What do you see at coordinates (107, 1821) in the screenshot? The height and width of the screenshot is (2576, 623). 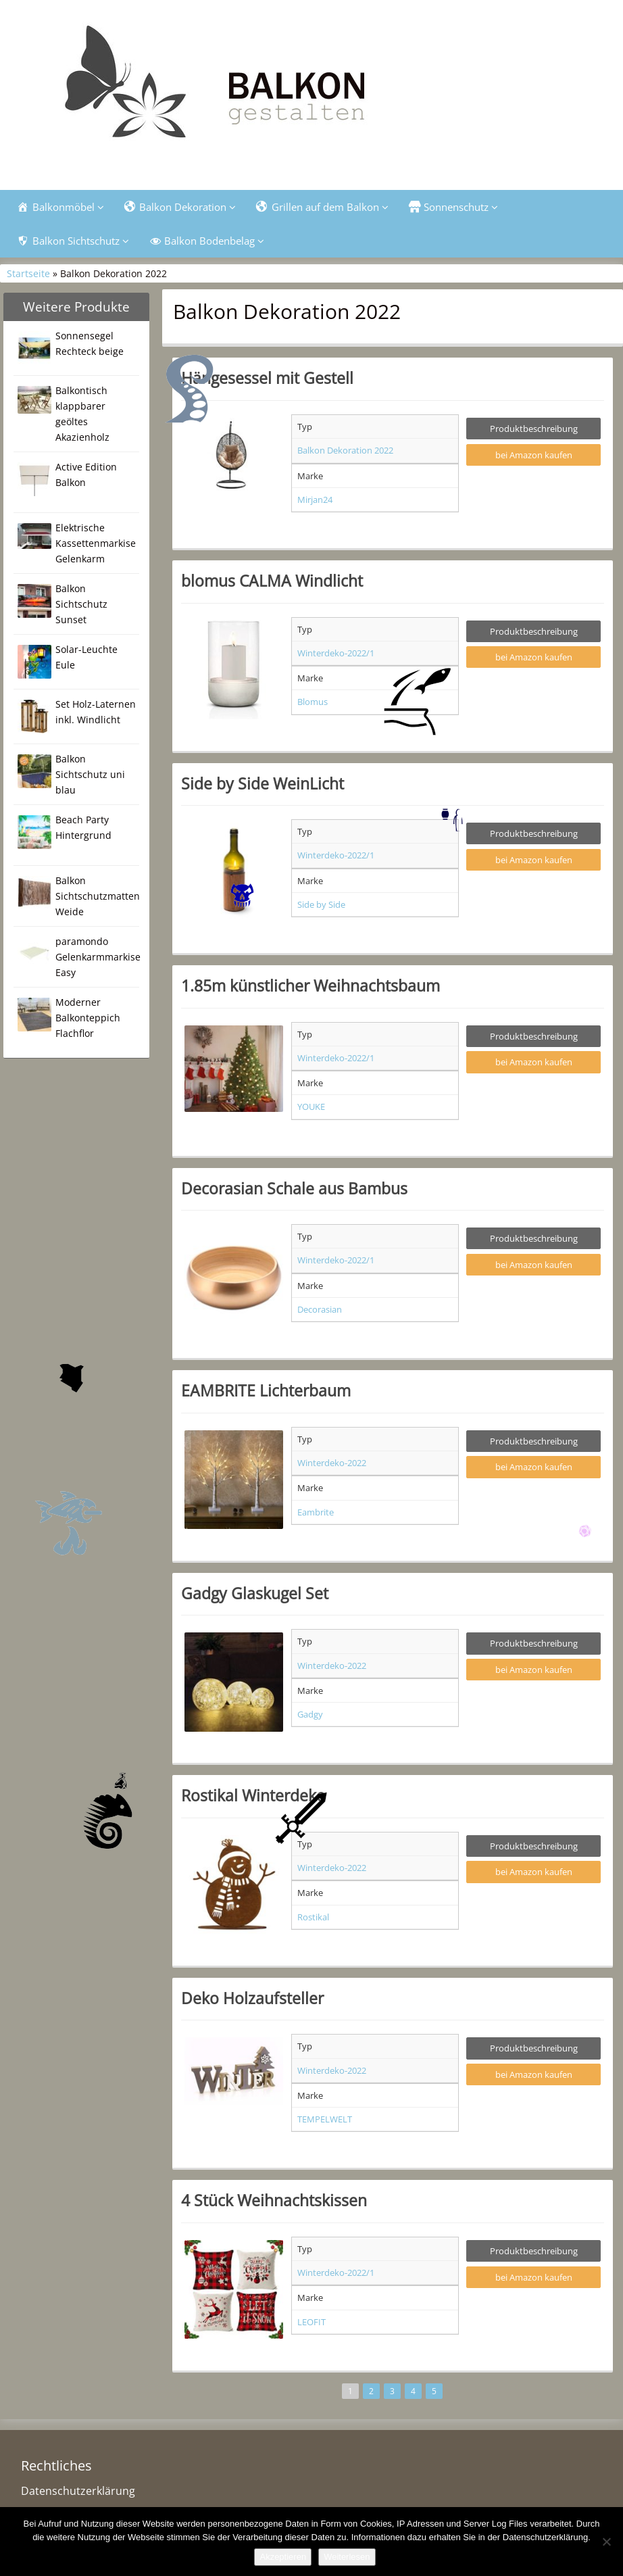 I see `toggle theme or appearance settings` at bounding box center [107, 1821].